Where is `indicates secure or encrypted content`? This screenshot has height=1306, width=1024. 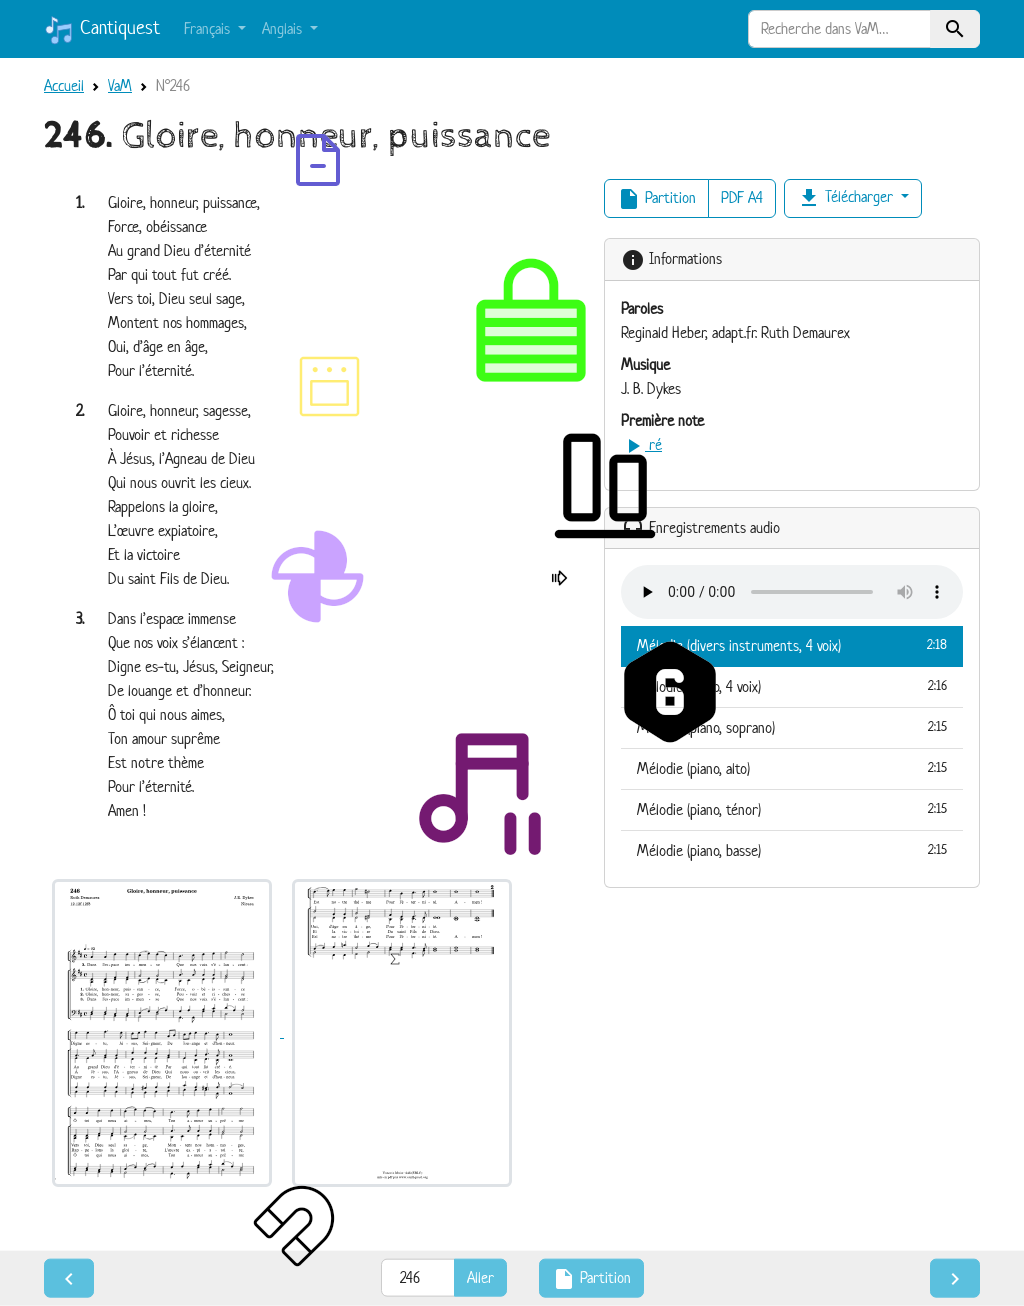 indicates secure or encrypted content is located at coordinates (531, 327).